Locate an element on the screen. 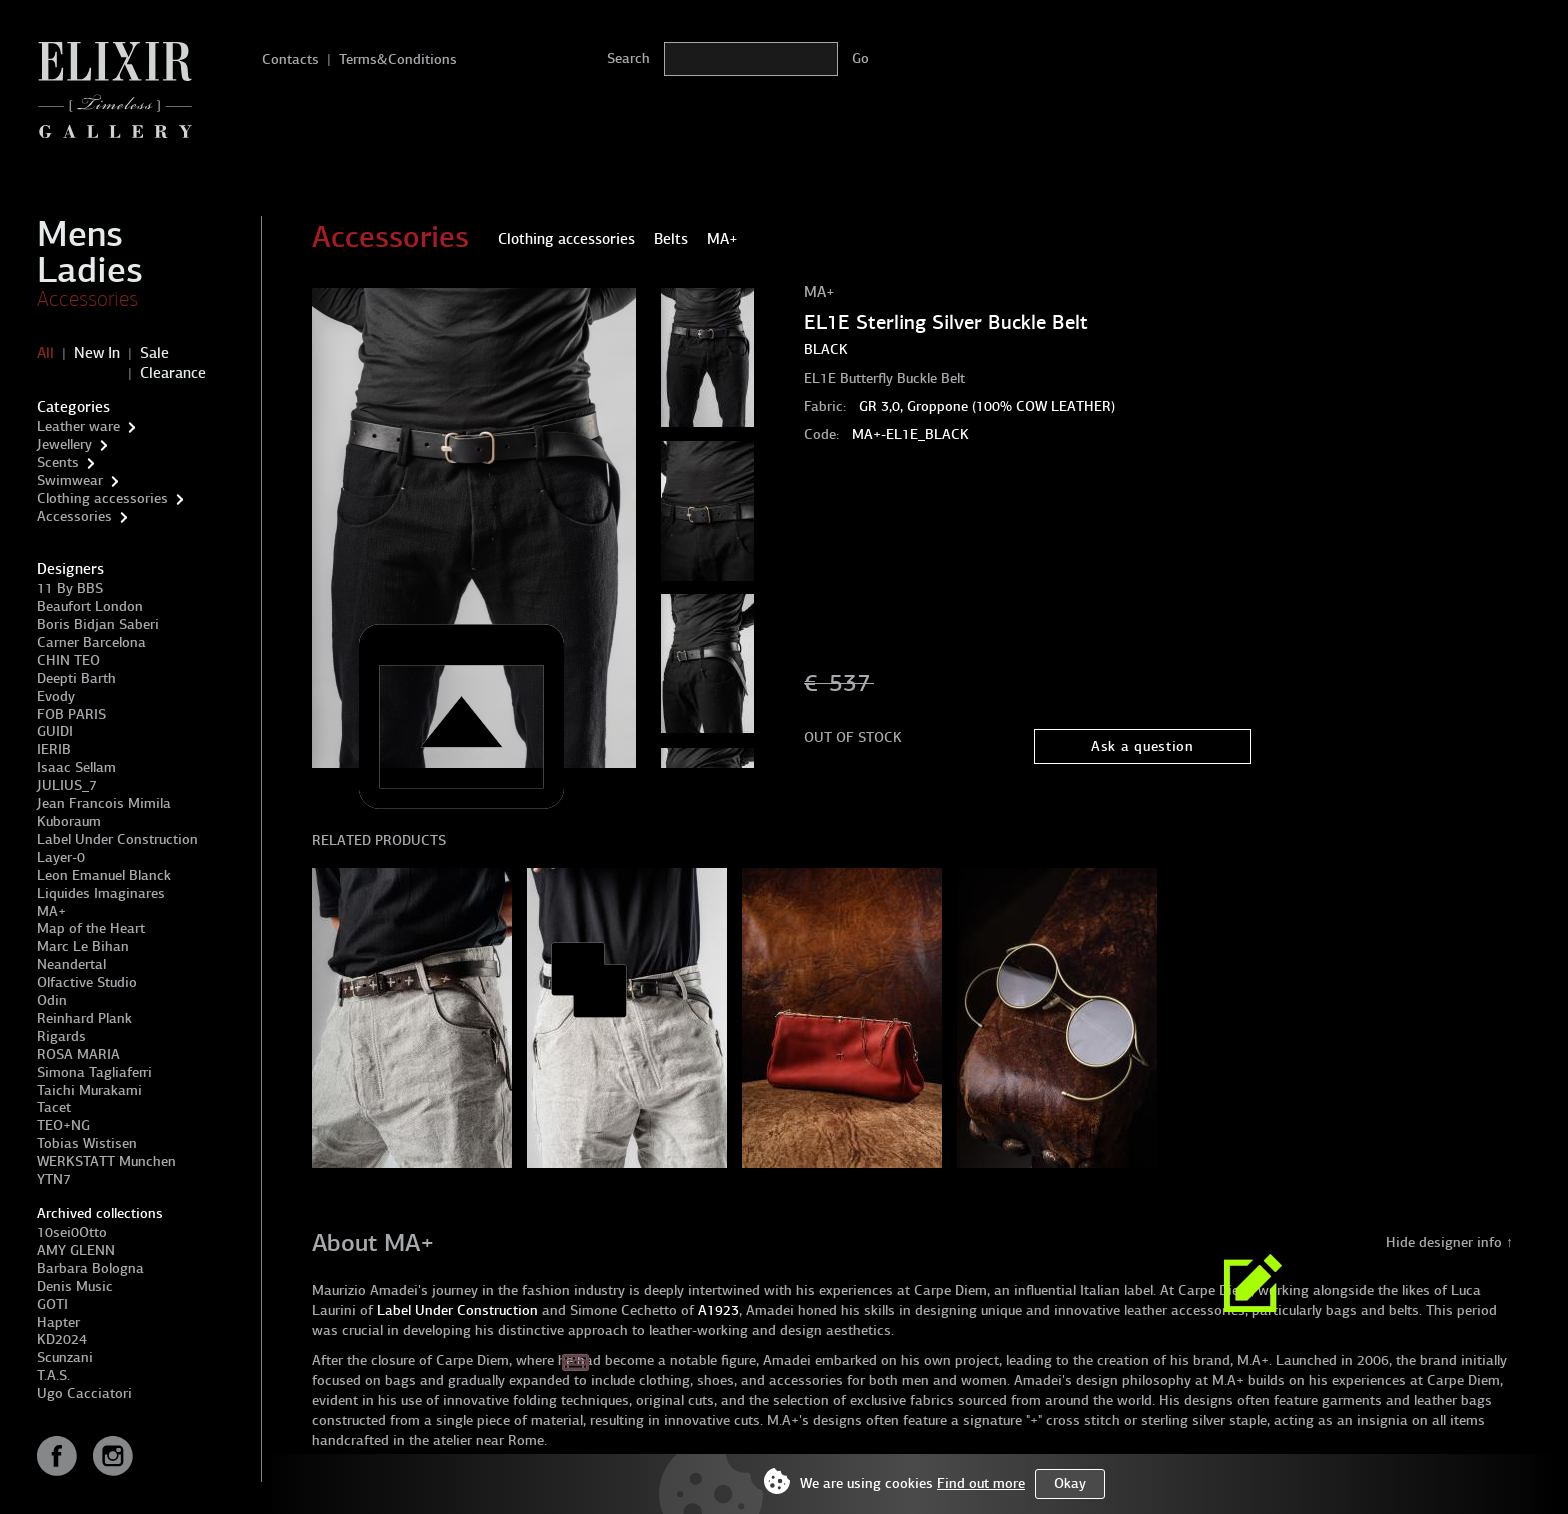 The width and height of the screenshot is (1568, 1514). compose a new message or document is located at coordinates (1253, 1283).